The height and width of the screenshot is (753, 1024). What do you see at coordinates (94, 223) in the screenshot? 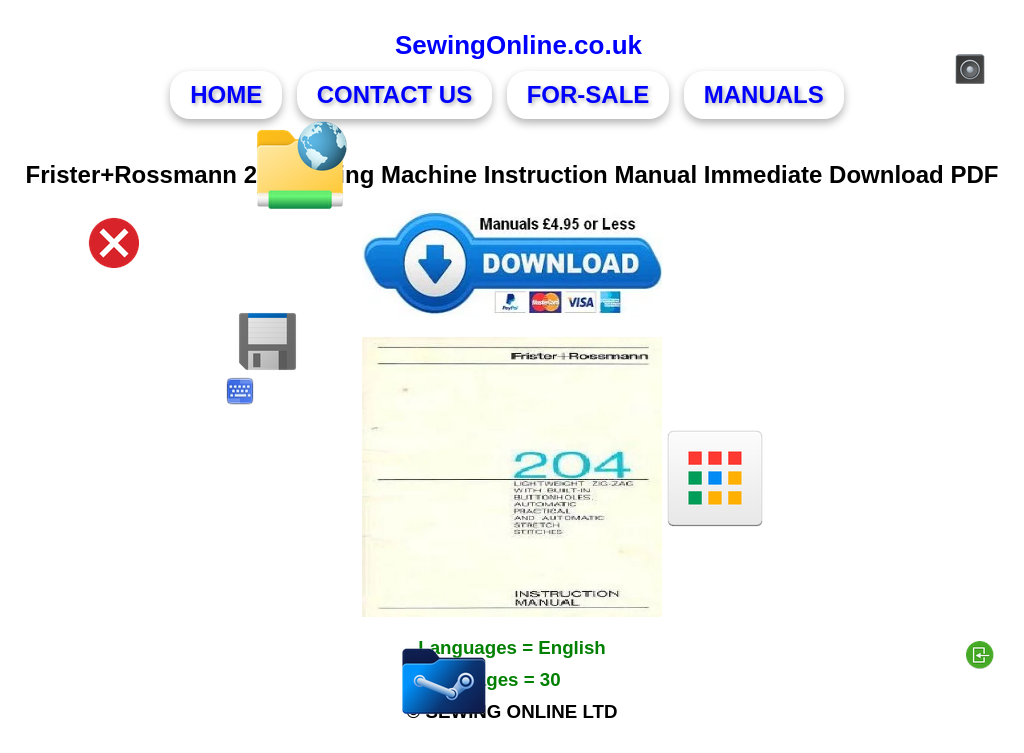
I see `OneDrive sync error or cloud connection failure` at bounding box center [94, 223].